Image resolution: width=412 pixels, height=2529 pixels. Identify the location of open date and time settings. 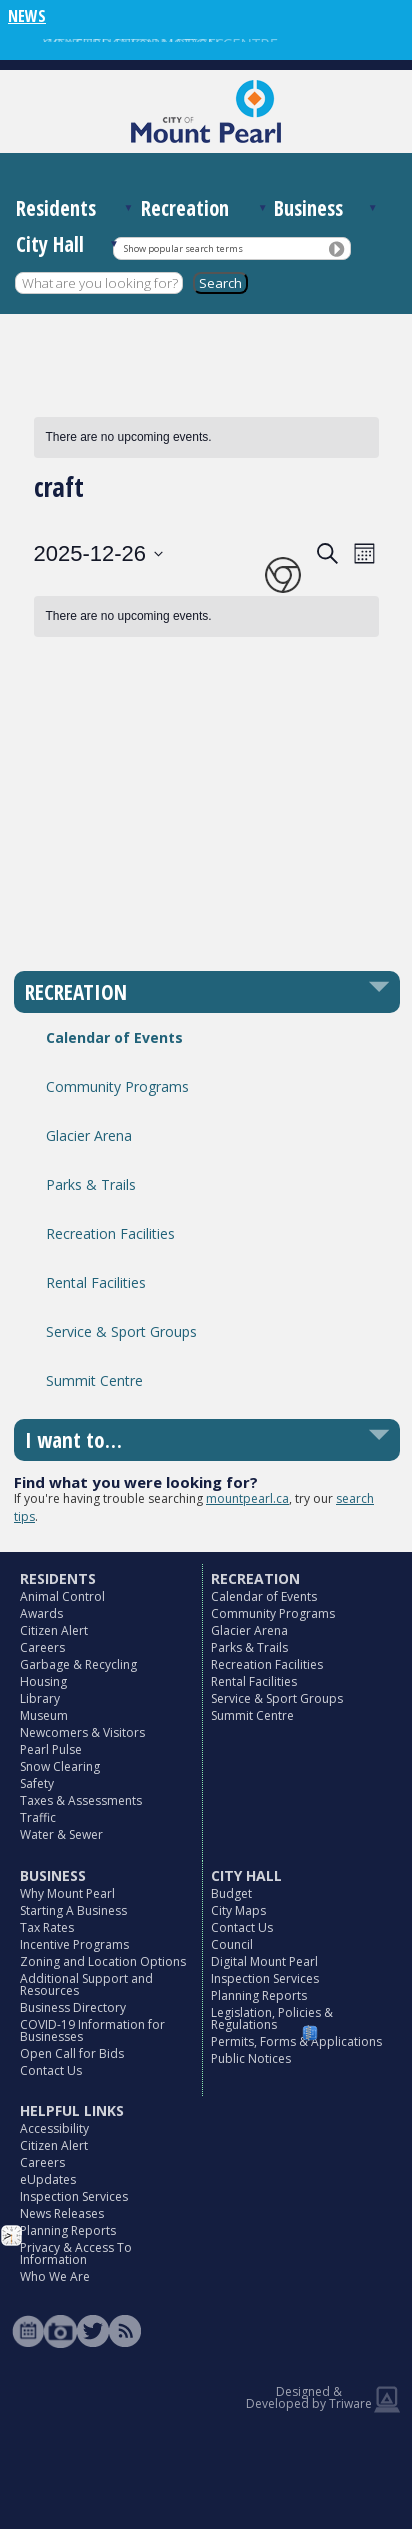
(11, 2235).